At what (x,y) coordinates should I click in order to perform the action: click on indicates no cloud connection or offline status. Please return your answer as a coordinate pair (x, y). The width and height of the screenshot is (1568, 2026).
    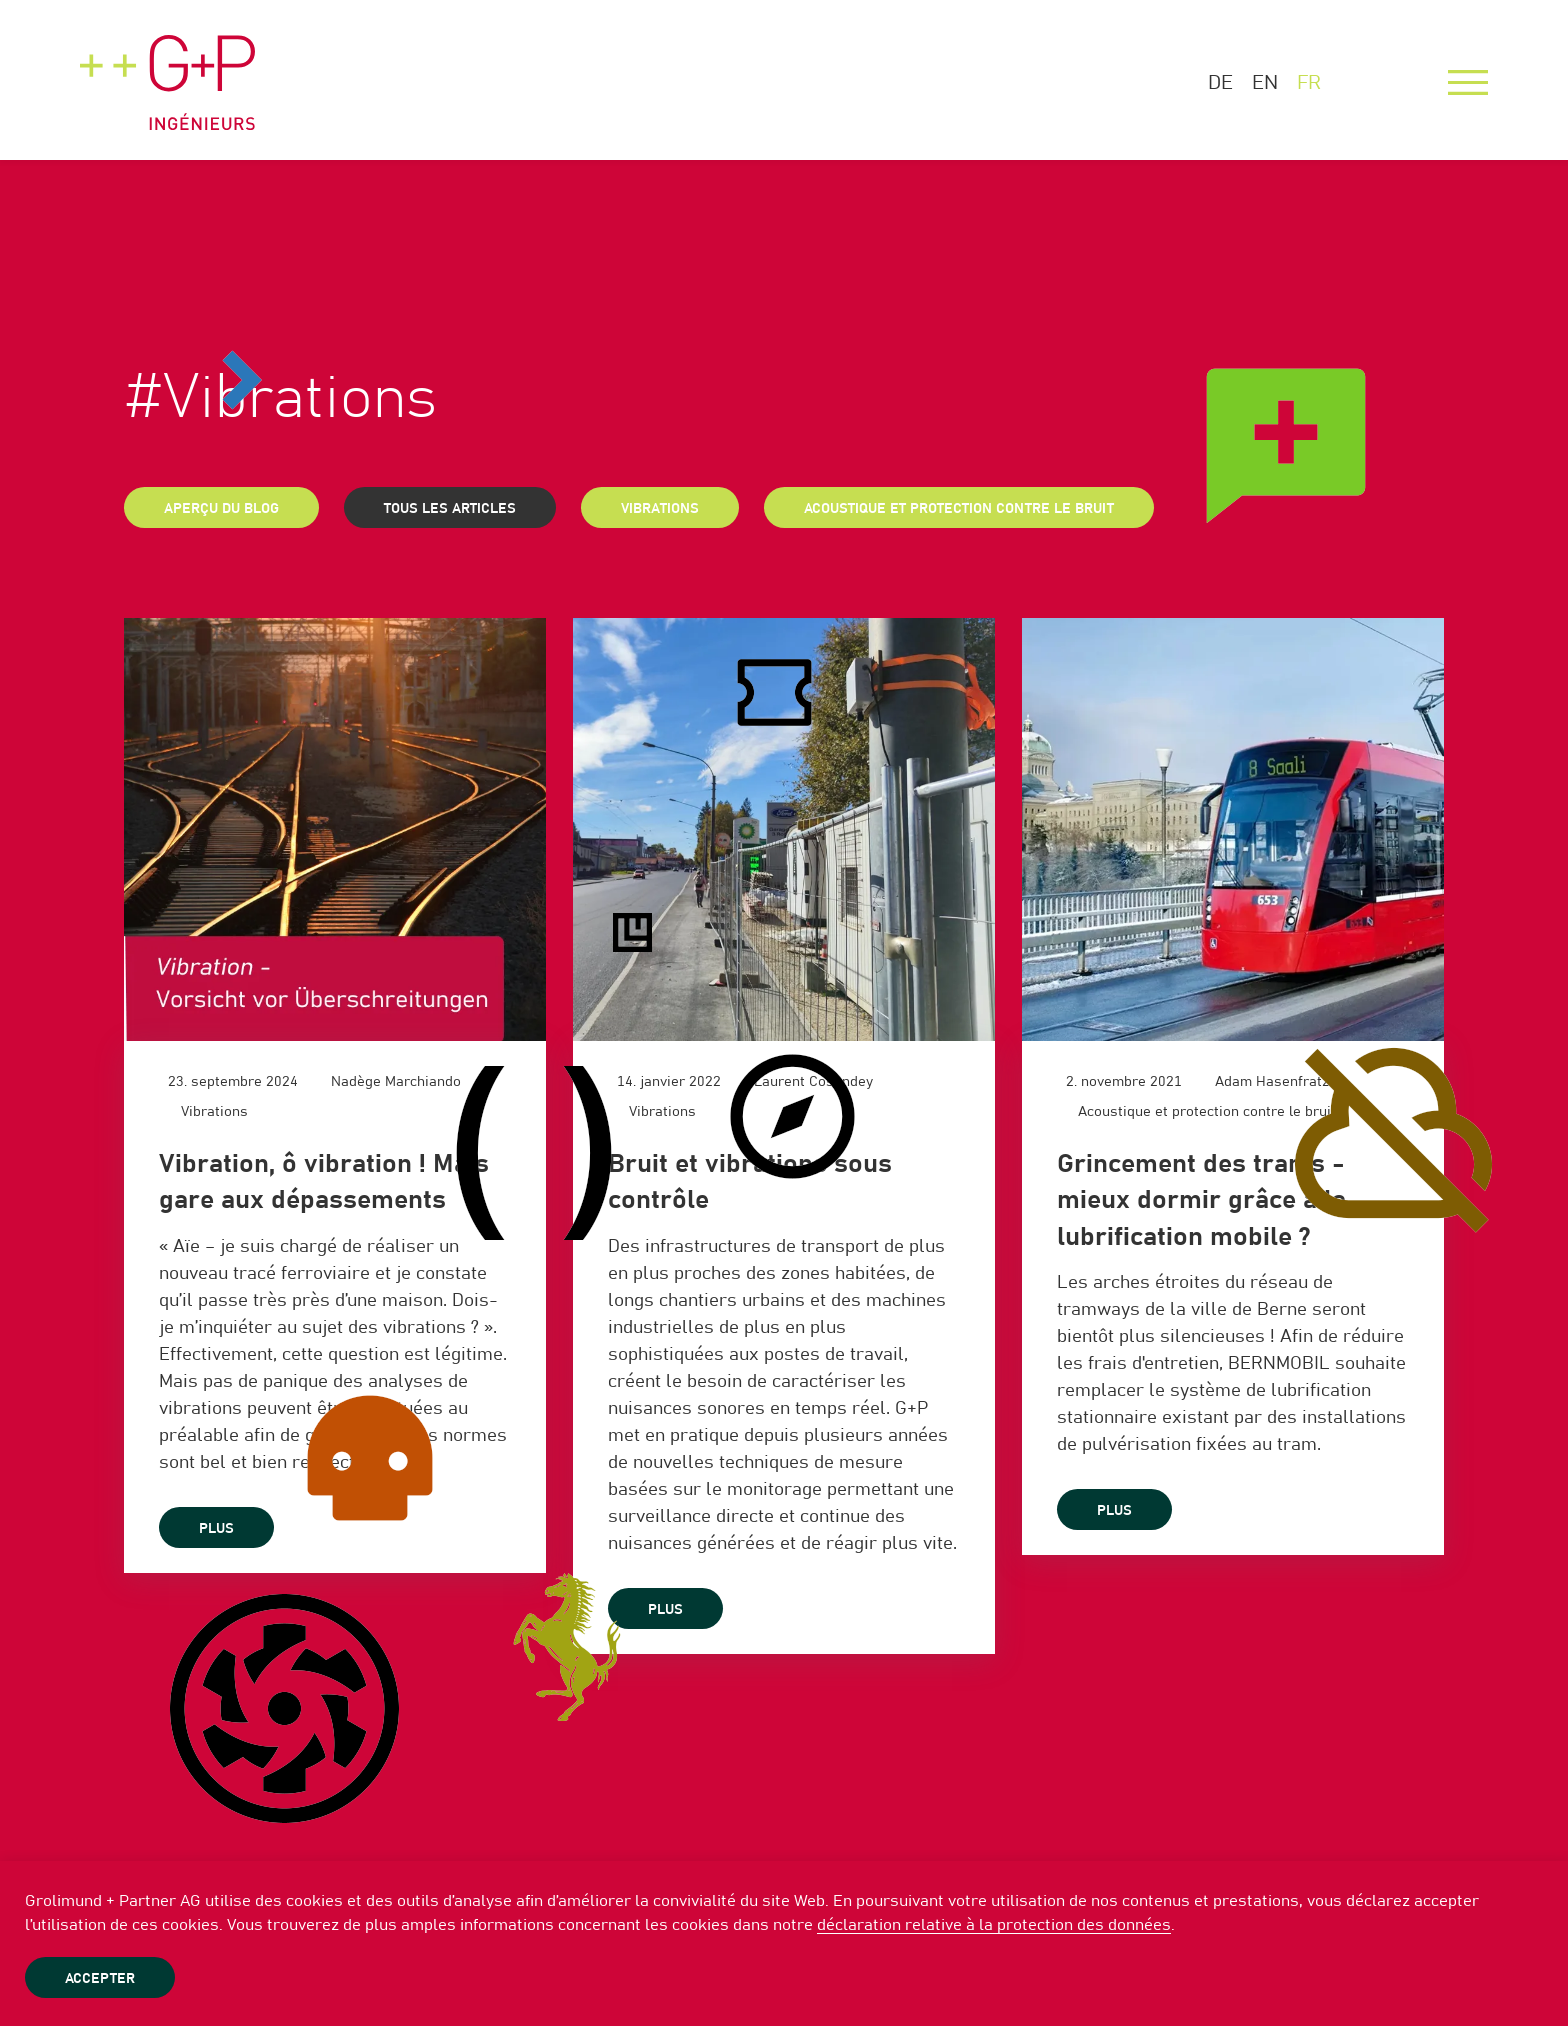
    Looking at the image, I should click on (1393, 1137).